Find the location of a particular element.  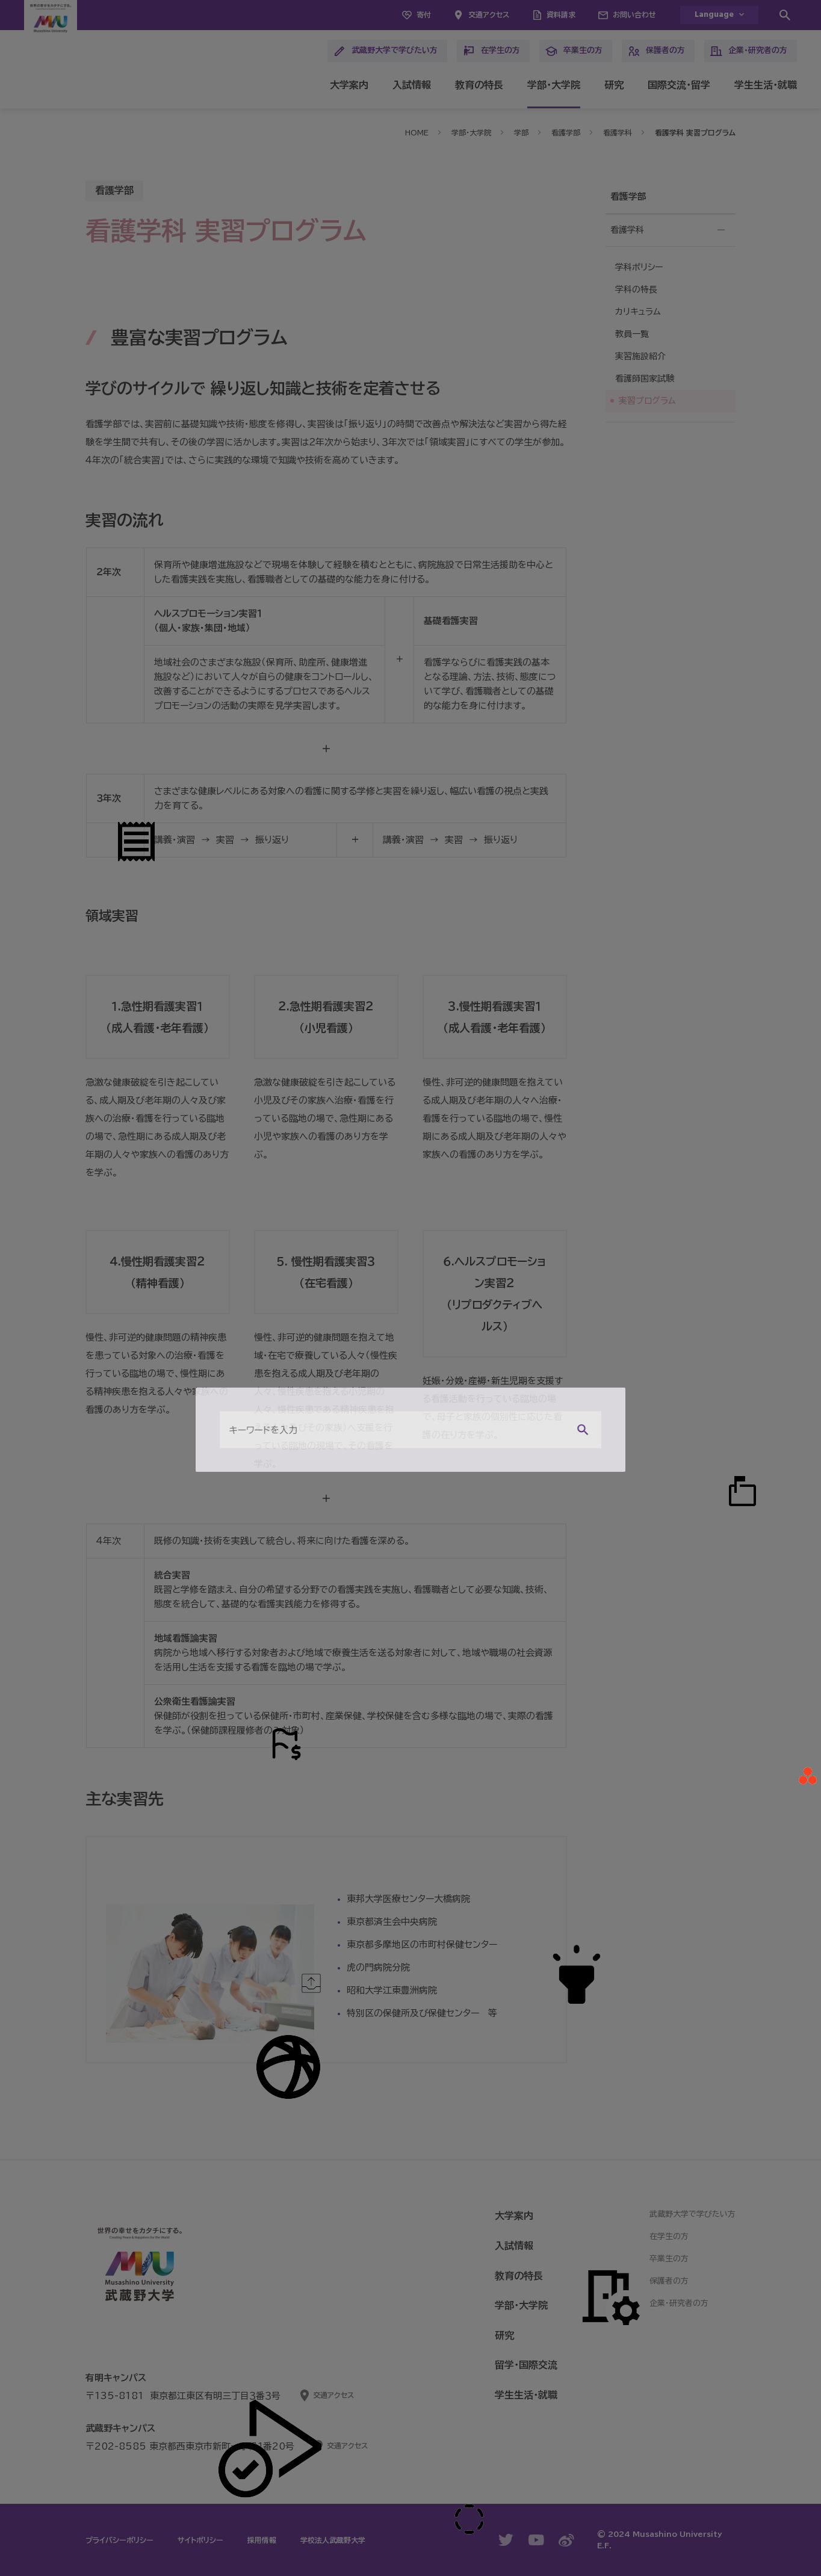

indicates unread mail in your mailbox is located at coordinates (742, 1492).